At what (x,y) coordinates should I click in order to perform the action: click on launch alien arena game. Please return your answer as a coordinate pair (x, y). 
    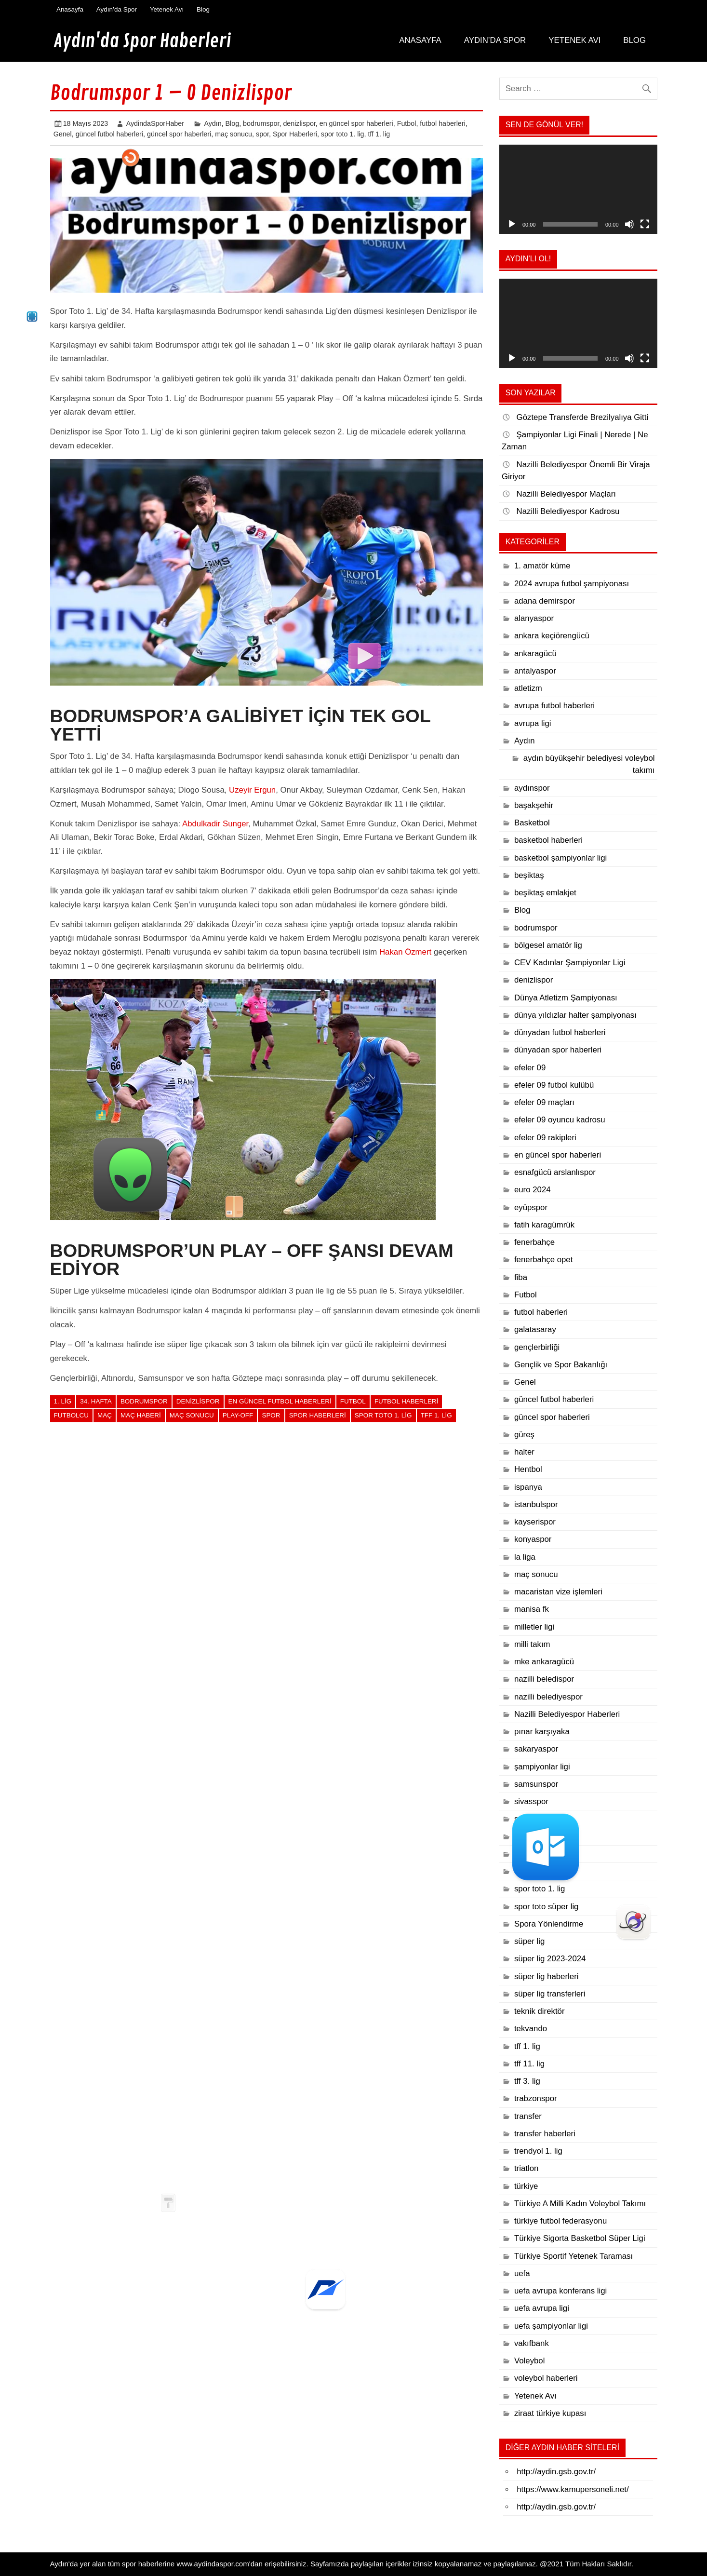
    Looking at the image, I should click on (130, 1174).